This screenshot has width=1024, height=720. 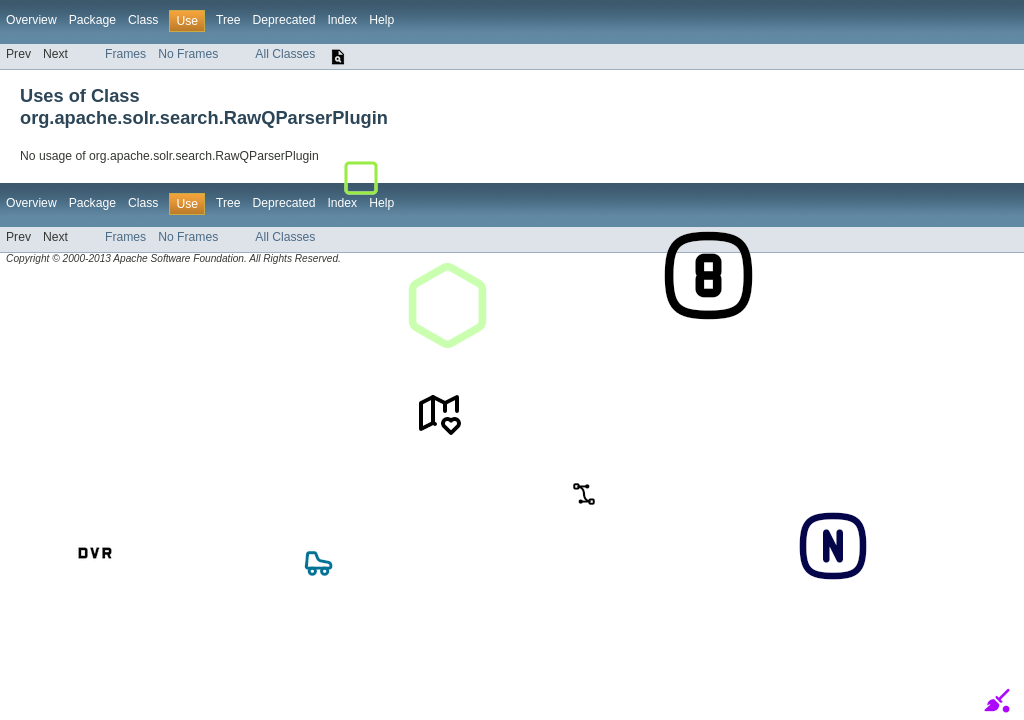 I want to click on indicates a modular or honeycomb-style layout option, so click(x=447, y=305).